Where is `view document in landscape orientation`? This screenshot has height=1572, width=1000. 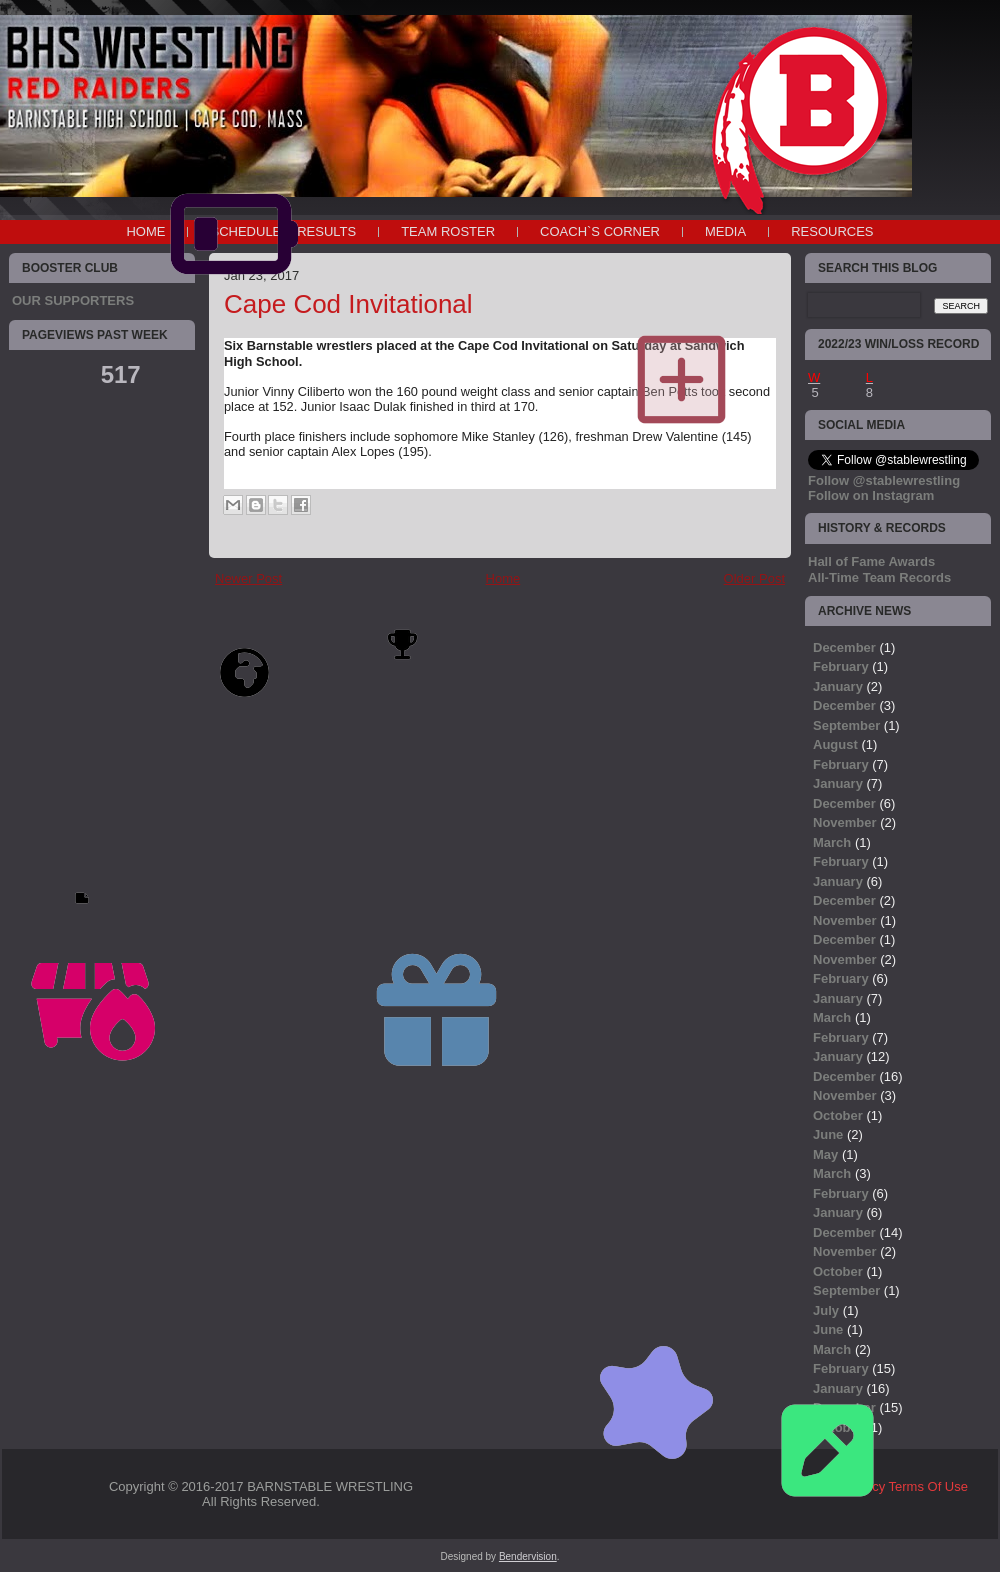 view document in landscape orientation is located at coordinates (82, 898).